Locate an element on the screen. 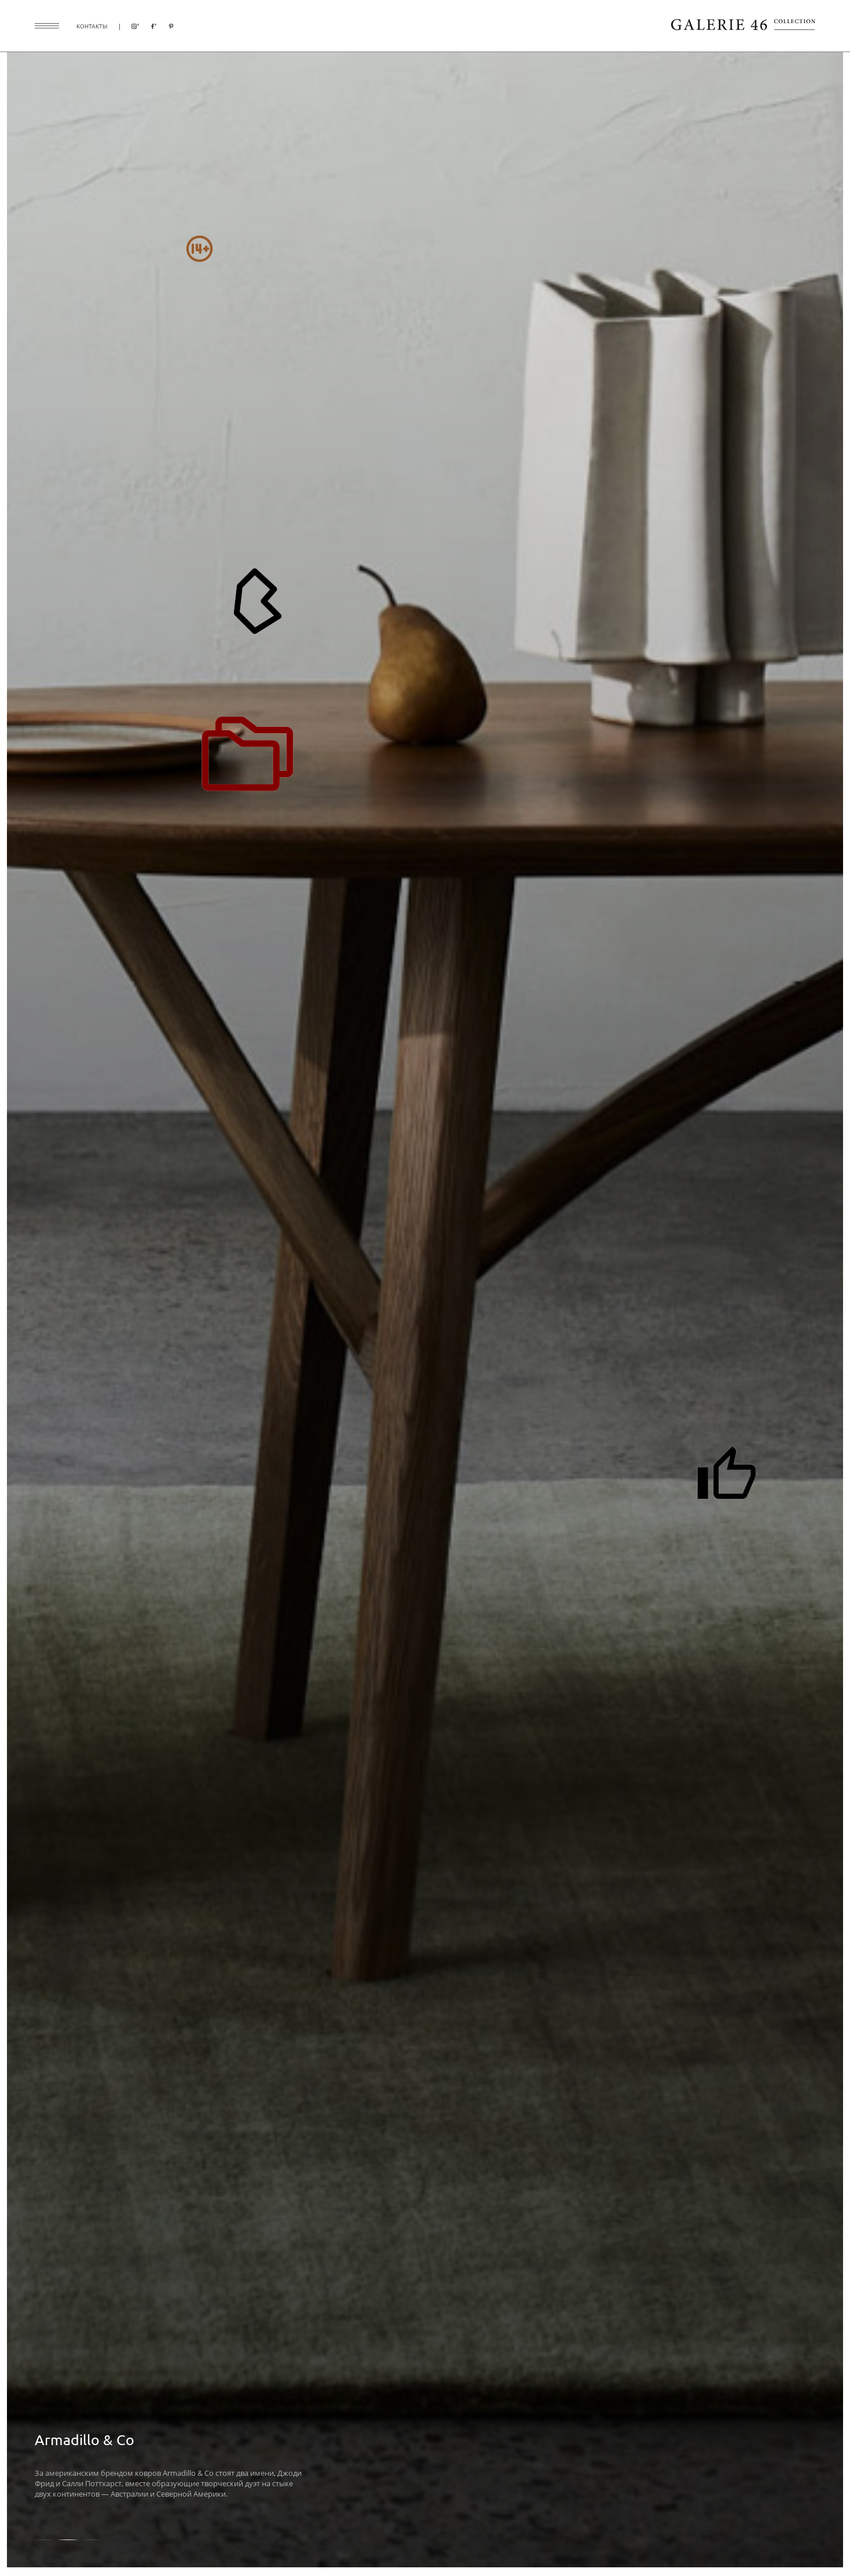 This screenshot has height=2576, width=850. indicates content rated for ages 14 and older is located at coordinates (199, 248).